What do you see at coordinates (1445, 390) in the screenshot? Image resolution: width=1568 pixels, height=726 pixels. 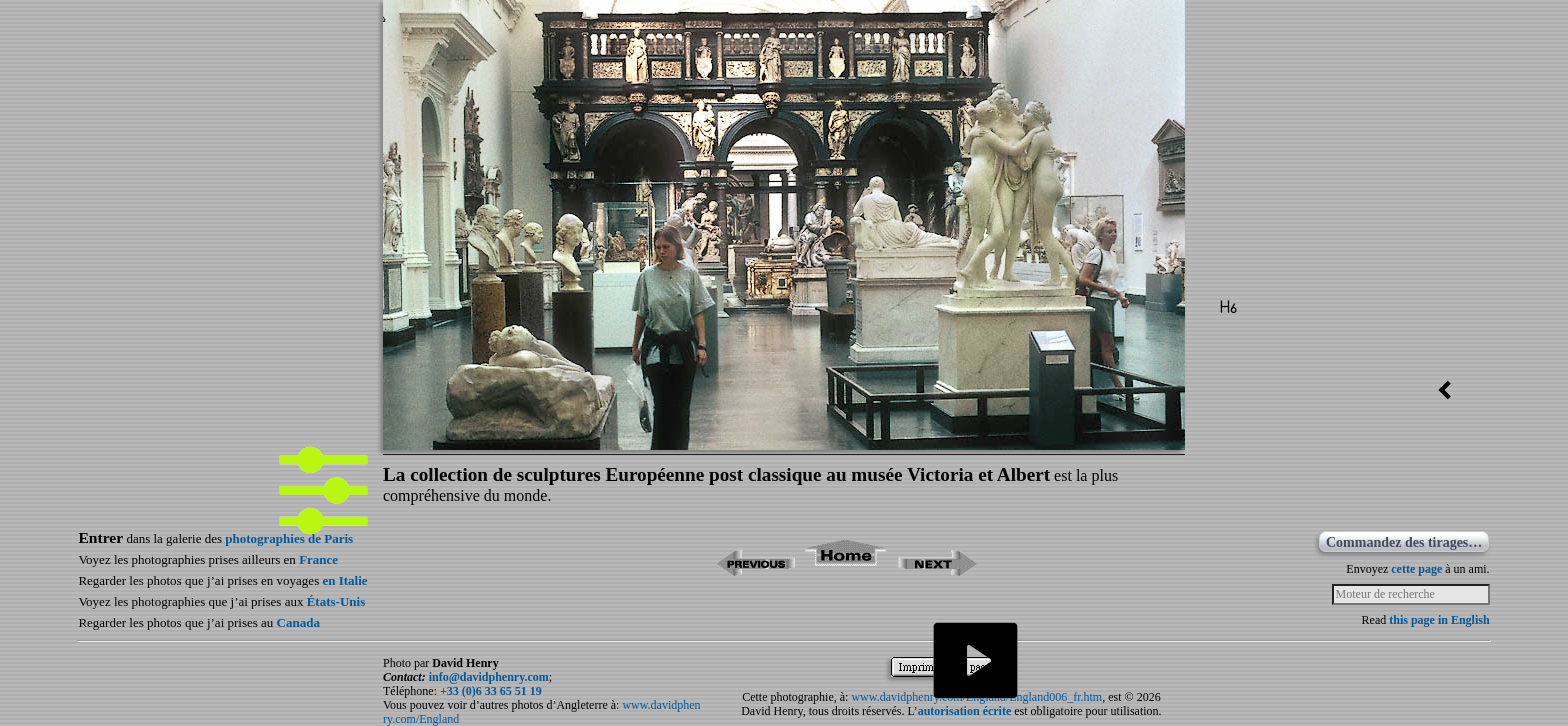 I see `navigate to the previous item or screen` at bounding box center [1445, 390].